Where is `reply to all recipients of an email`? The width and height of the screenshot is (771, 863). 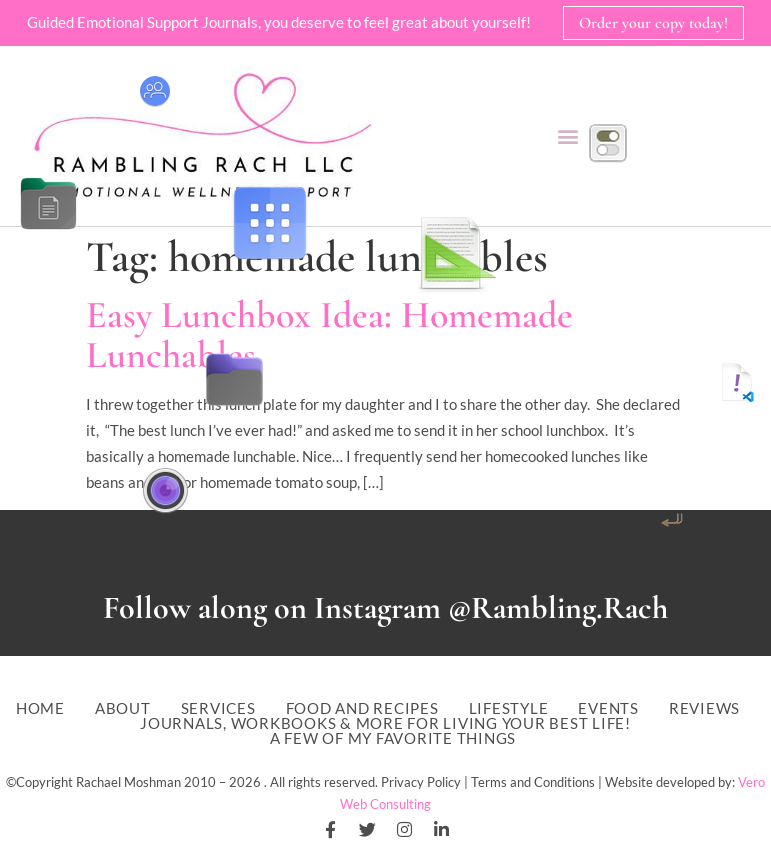 reply to all recipients of an email is located at coordinates (671, 518).